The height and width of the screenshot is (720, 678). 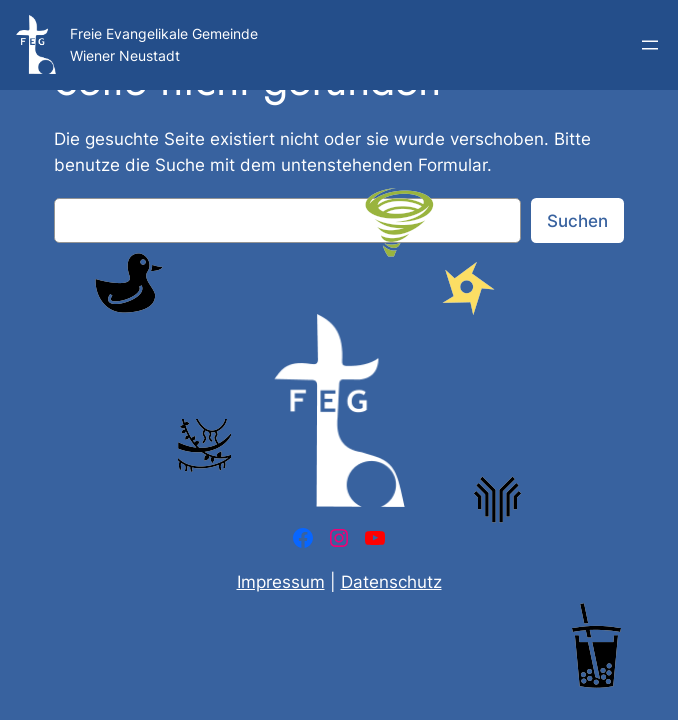 What do you see at coordinates (596, 645) in the screenshot?
I see `order bubble tea or boba drinks` at bounding box center [596, 645].